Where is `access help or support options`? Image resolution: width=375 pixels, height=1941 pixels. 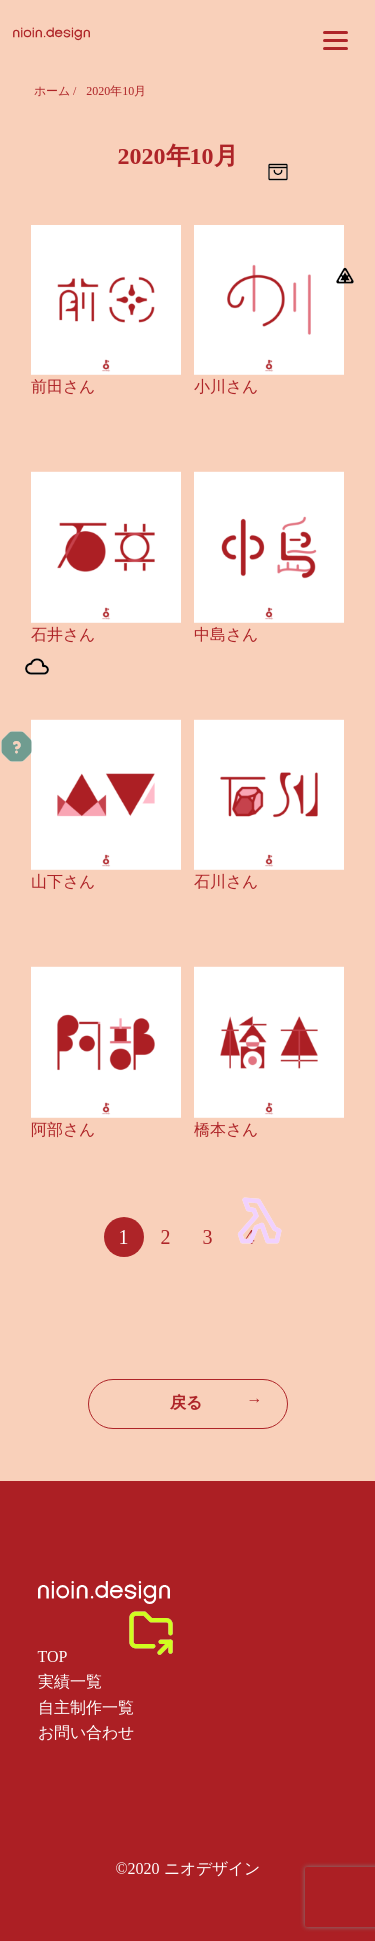 access help or support options is located at coordinates (16, 746).